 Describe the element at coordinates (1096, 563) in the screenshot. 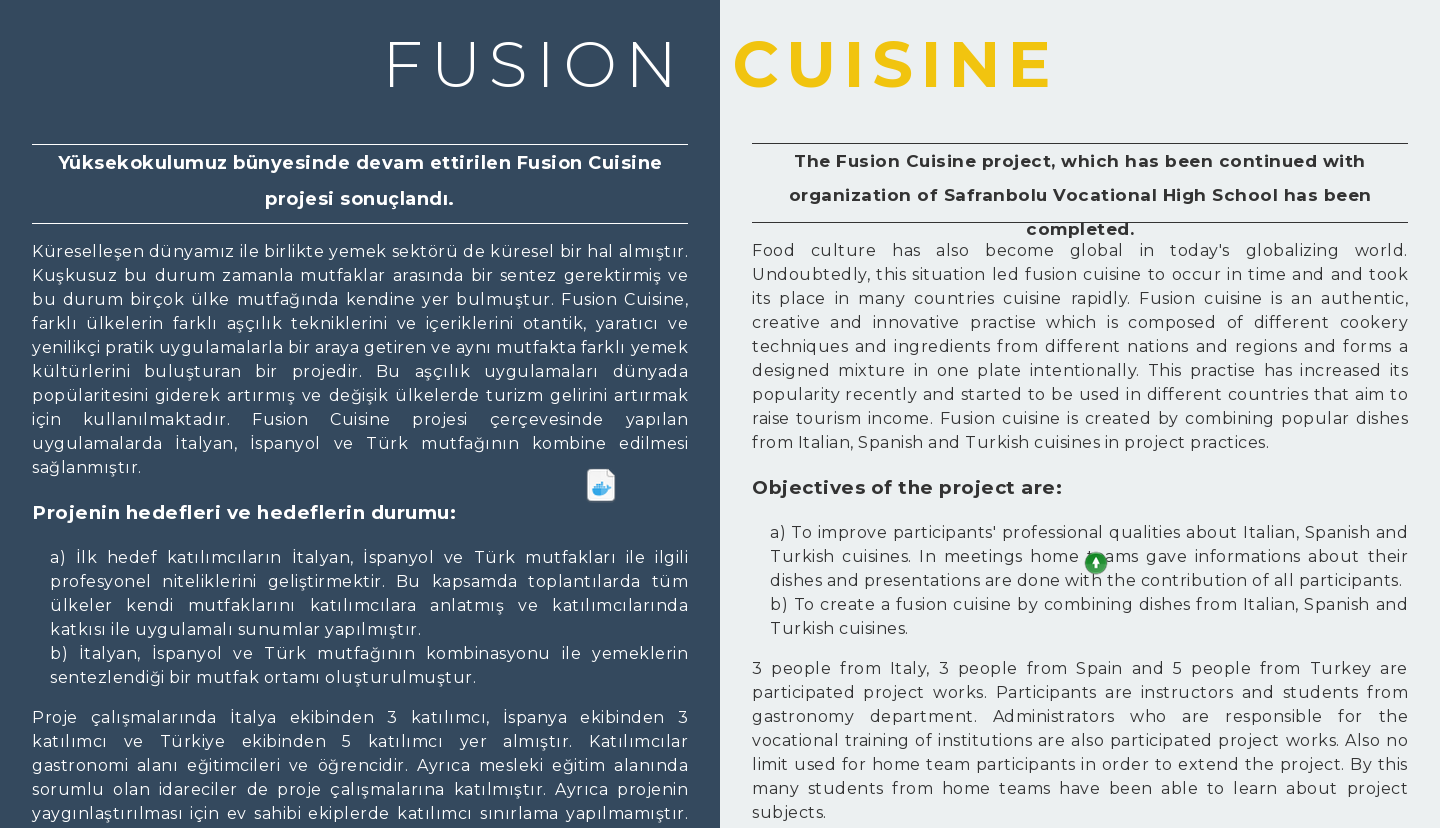

I see `indicates a software update is available` at that location.